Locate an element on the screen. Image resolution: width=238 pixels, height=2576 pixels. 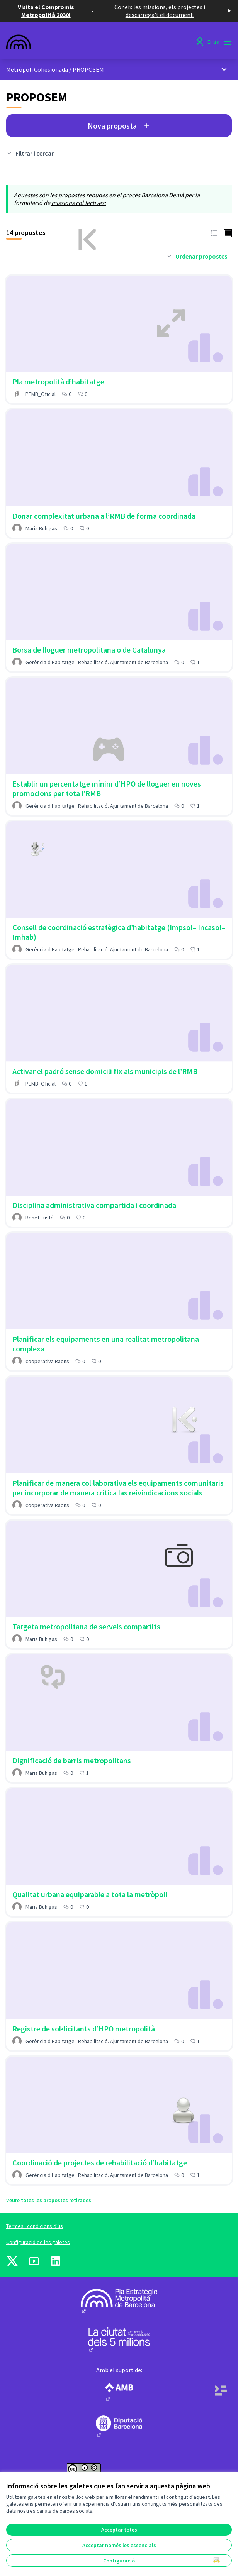
open games or gaming applications is located at coordinates (109, 749).